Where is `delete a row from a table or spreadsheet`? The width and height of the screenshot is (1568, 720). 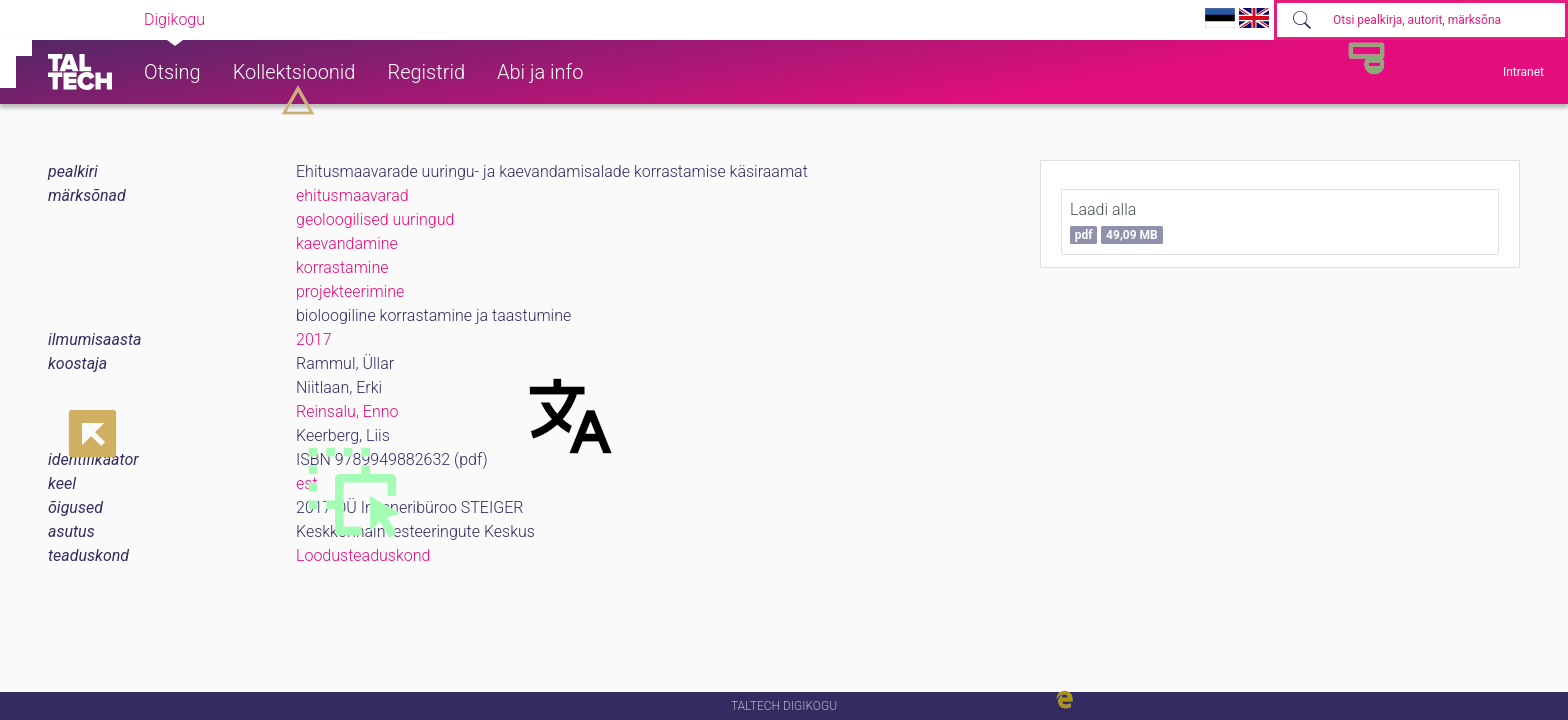 delete a row from a table or spreadsheet is located at coordinates (1366, 56).